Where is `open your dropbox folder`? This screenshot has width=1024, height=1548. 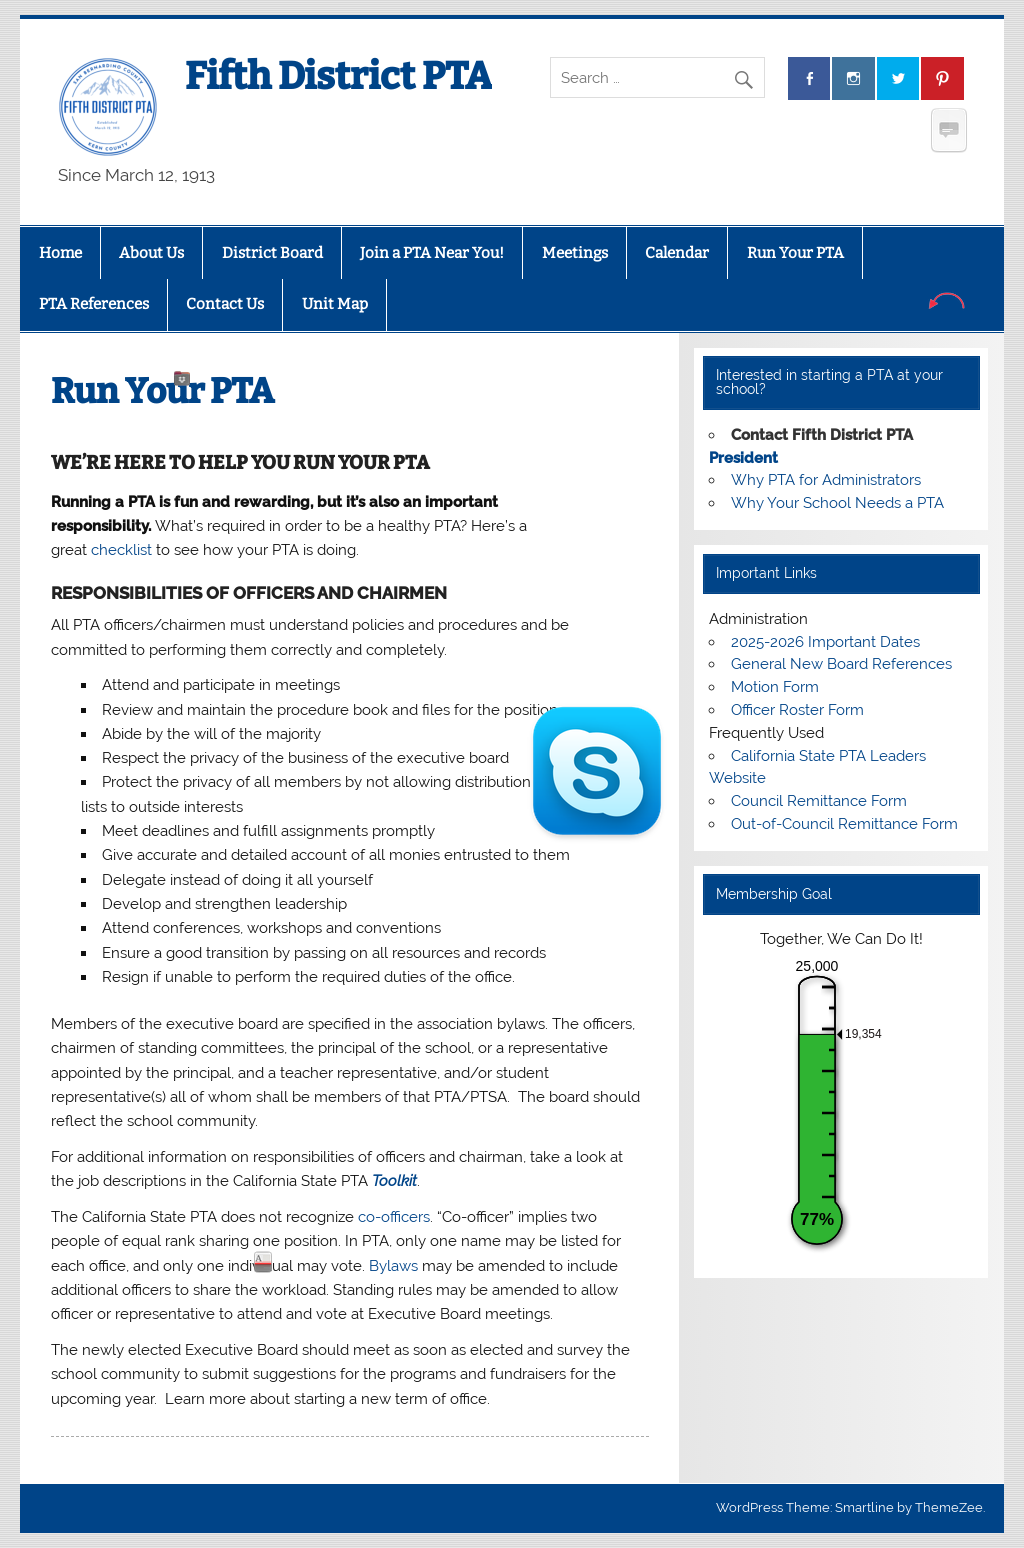
open your dropbox folder is located at coordinates (182, 378).